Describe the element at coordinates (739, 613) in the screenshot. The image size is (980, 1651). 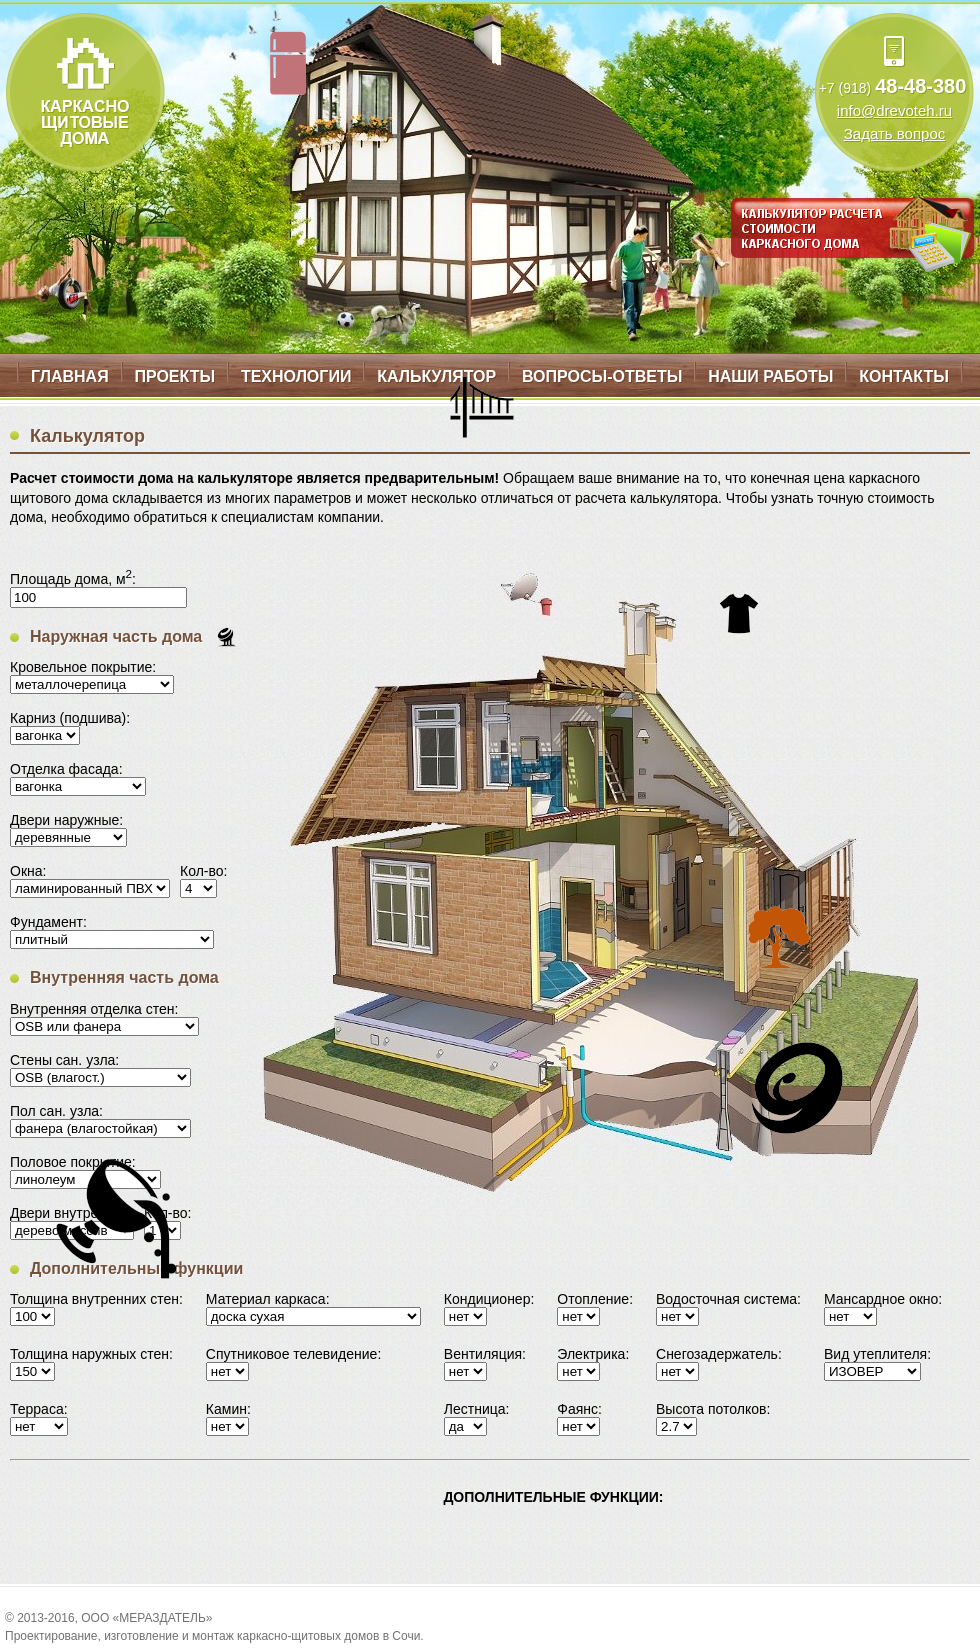
I see `browse clothing or apparel items` at that location.